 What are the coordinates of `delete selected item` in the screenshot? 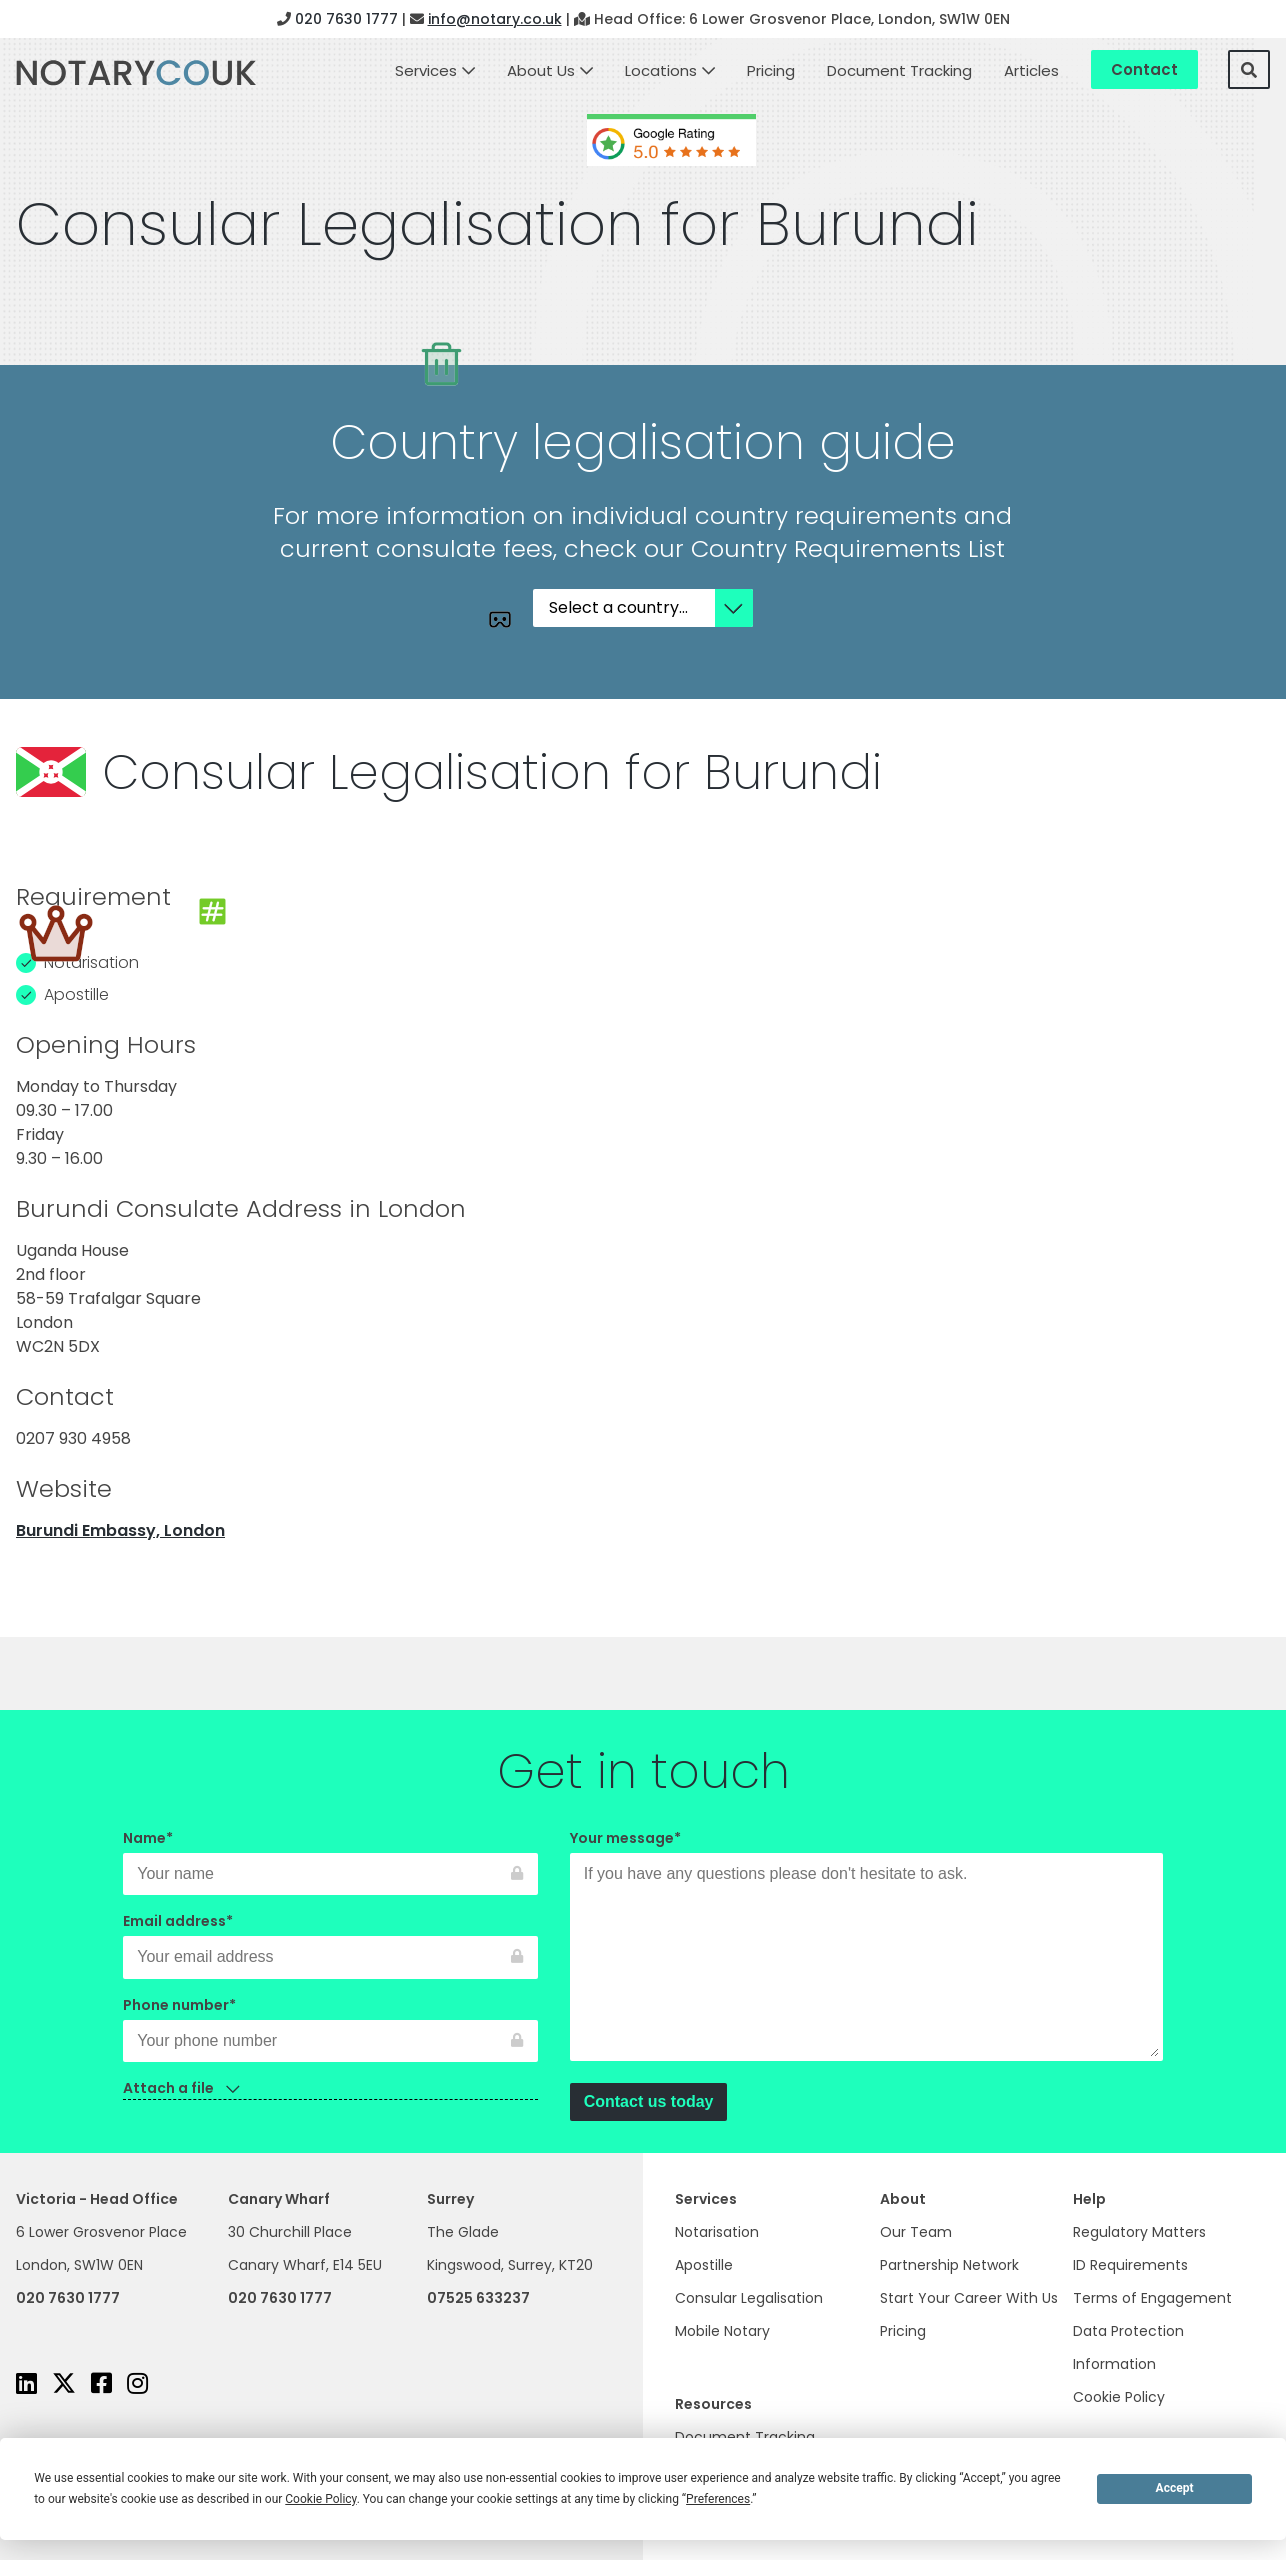 It's located at (441, 365).